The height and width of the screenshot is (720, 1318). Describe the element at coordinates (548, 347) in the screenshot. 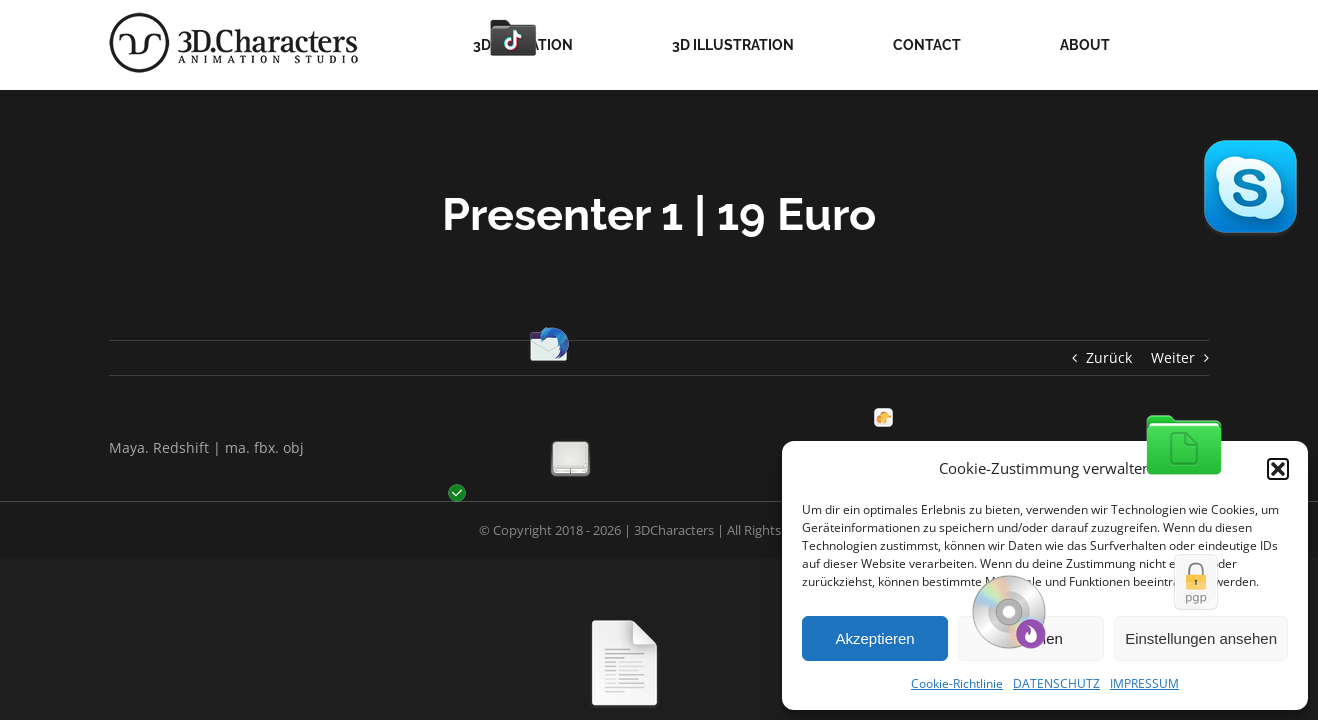

I see `open thunderbird email folder` at that location.